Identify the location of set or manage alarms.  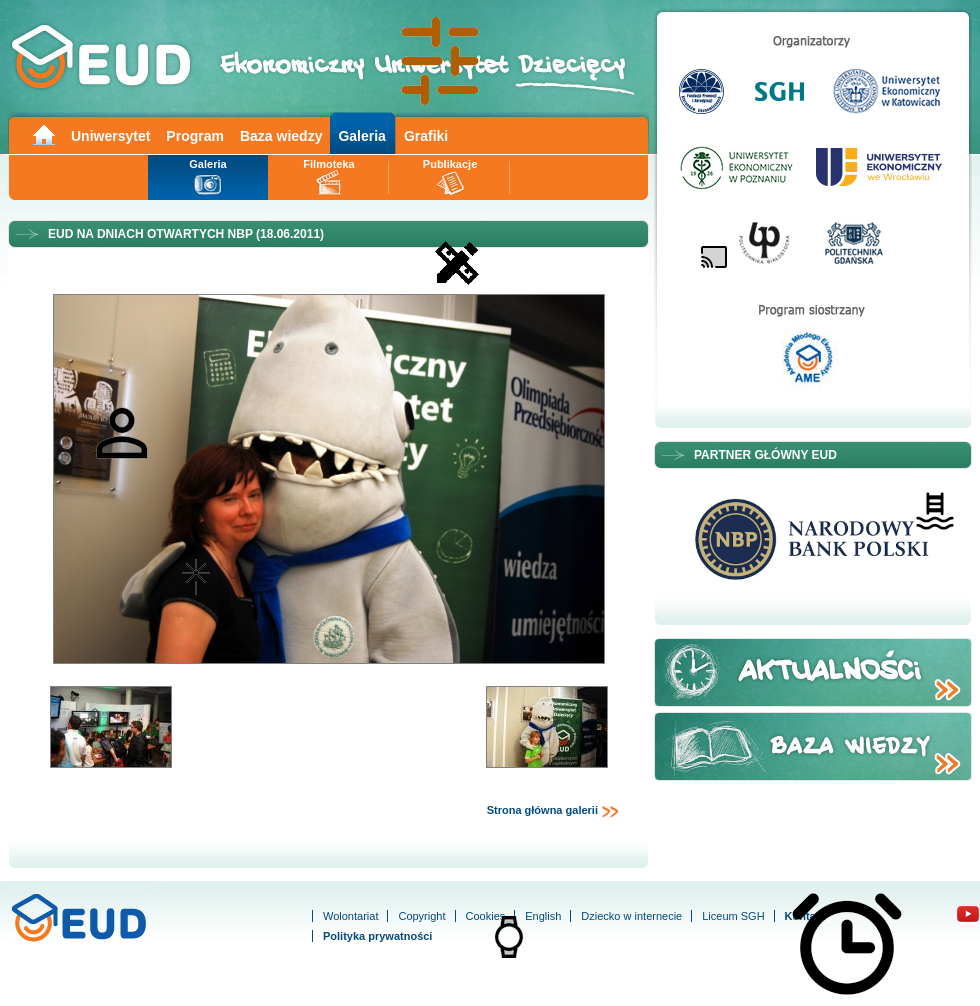
(847, 944).